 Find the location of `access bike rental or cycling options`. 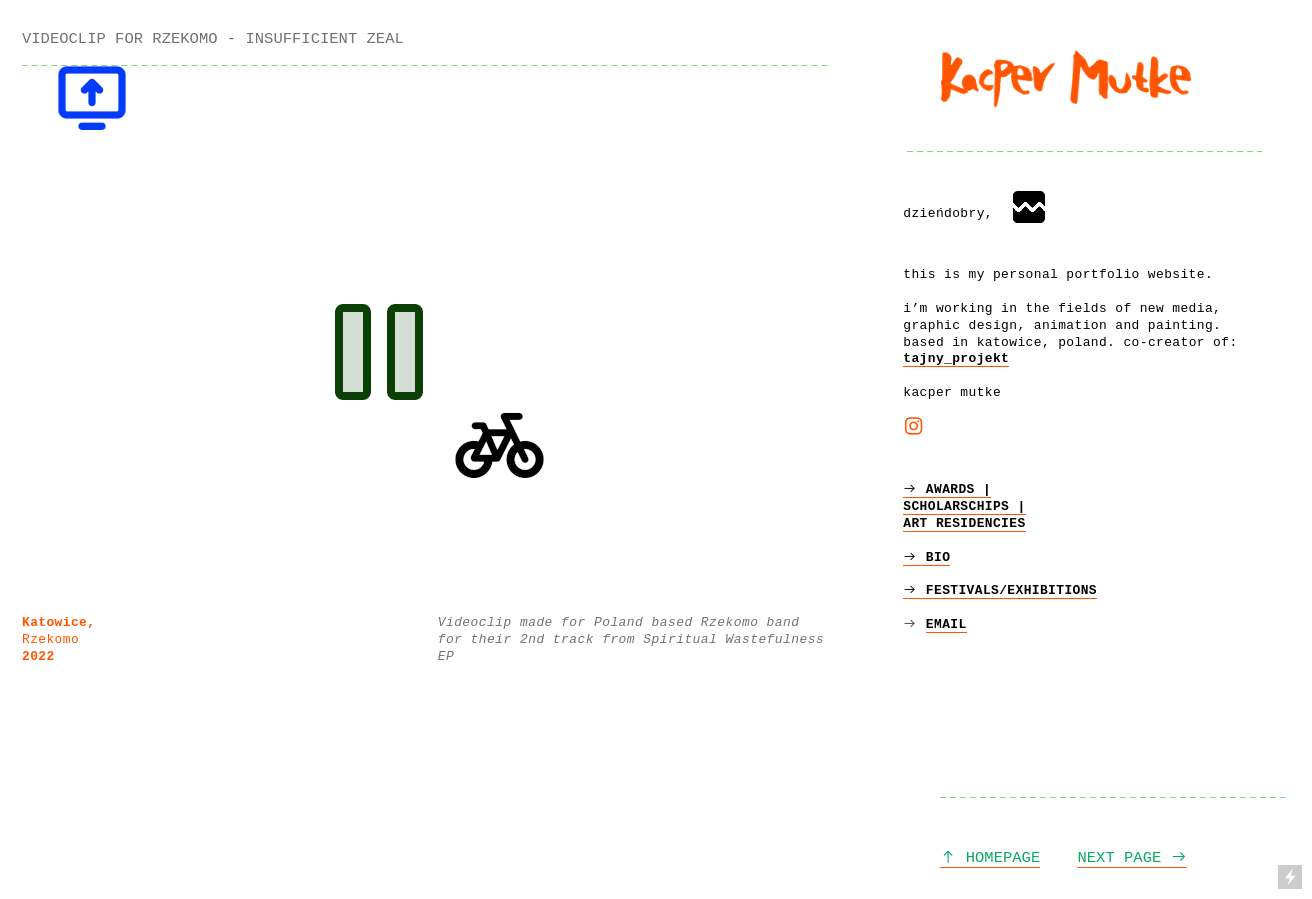

access bike rental or cycling options is located at coordinates (499, 445).